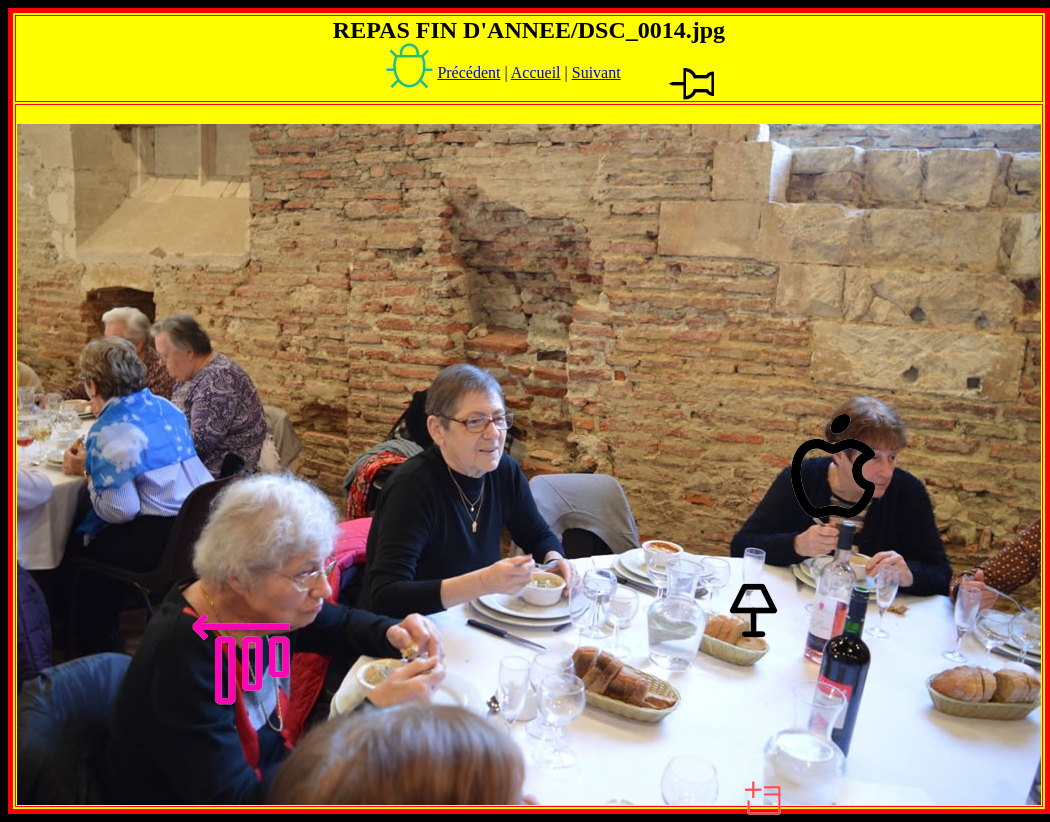  What do you see at coordinates (753, 610) in the screenshot?
I see `toggle lamp or lighting on/off` at bounding box center [753, 610].